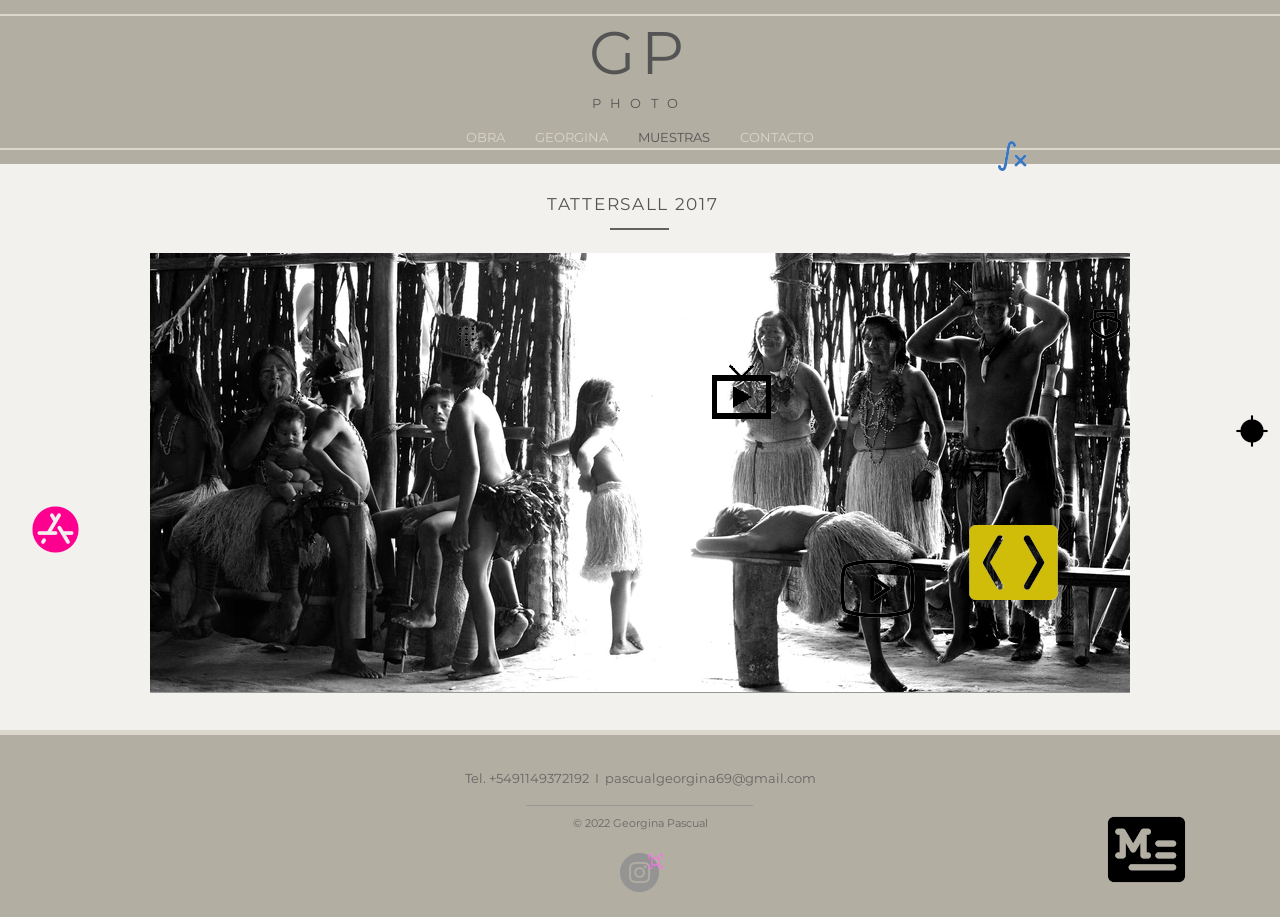  What do you see at coordinates (1013, 156) in the screenshot?
I see `remove or clear an integral calculation` at bounding box center [1013, 156].